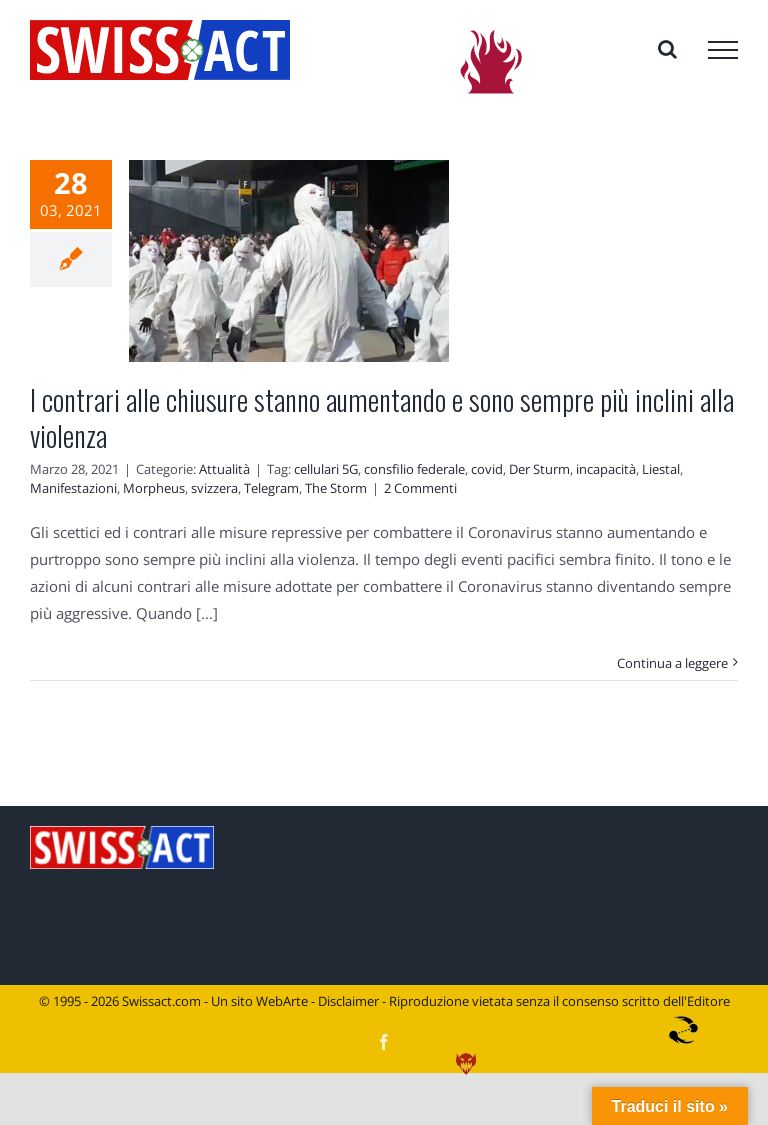 This screenshot has width=768, height=1125. What do you see at coordinates (466, 1064) in the screenshot?
I see `select imp or demon character` at bounding box center [466, 1064].